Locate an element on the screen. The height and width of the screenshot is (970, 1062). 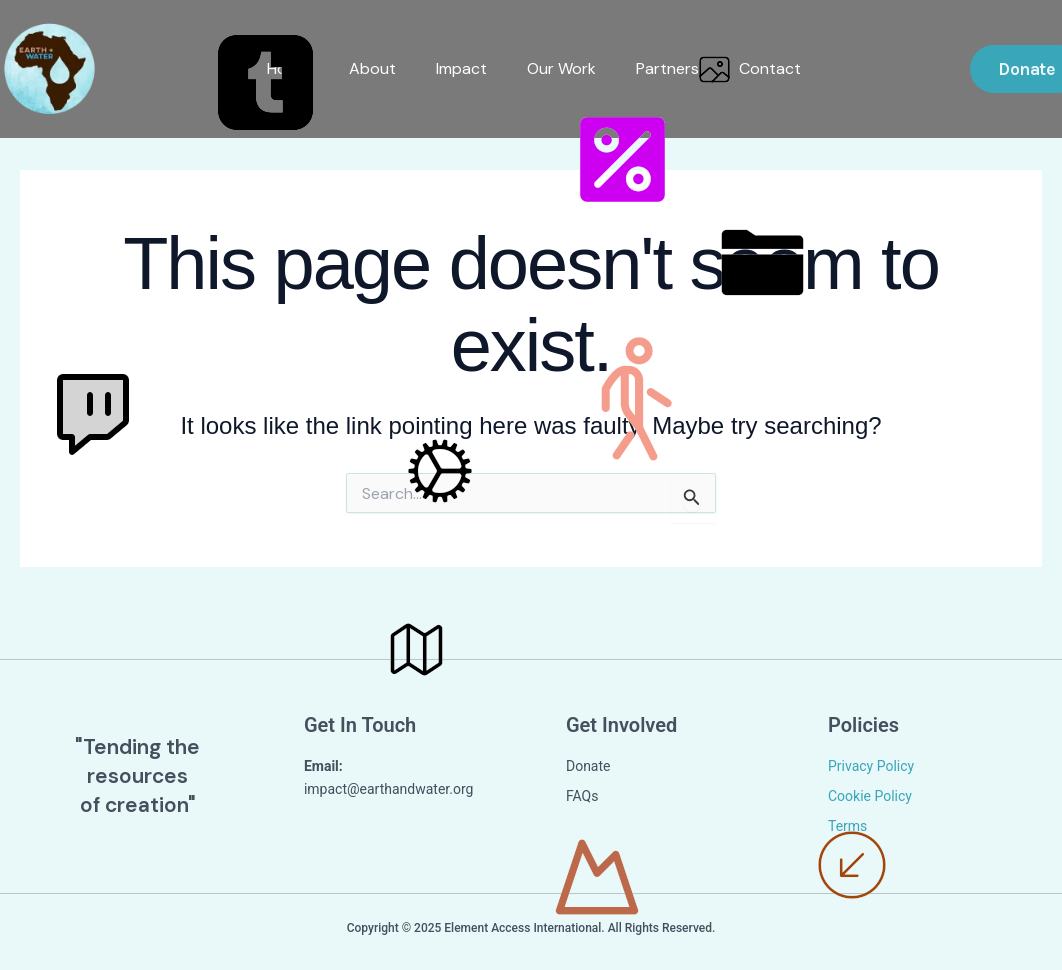
view image or photo is located at coordinates (714, 69).